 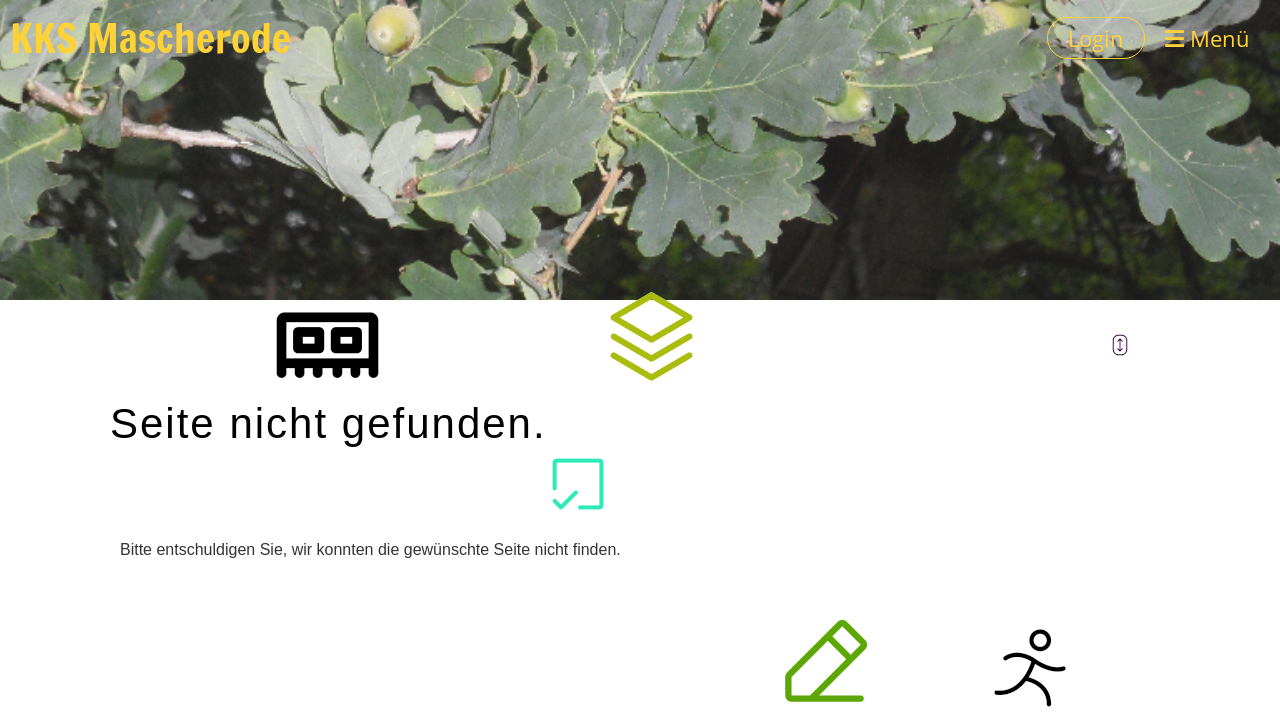 I want to click on scroll up or down on the page, so click(x=1120, y=345).